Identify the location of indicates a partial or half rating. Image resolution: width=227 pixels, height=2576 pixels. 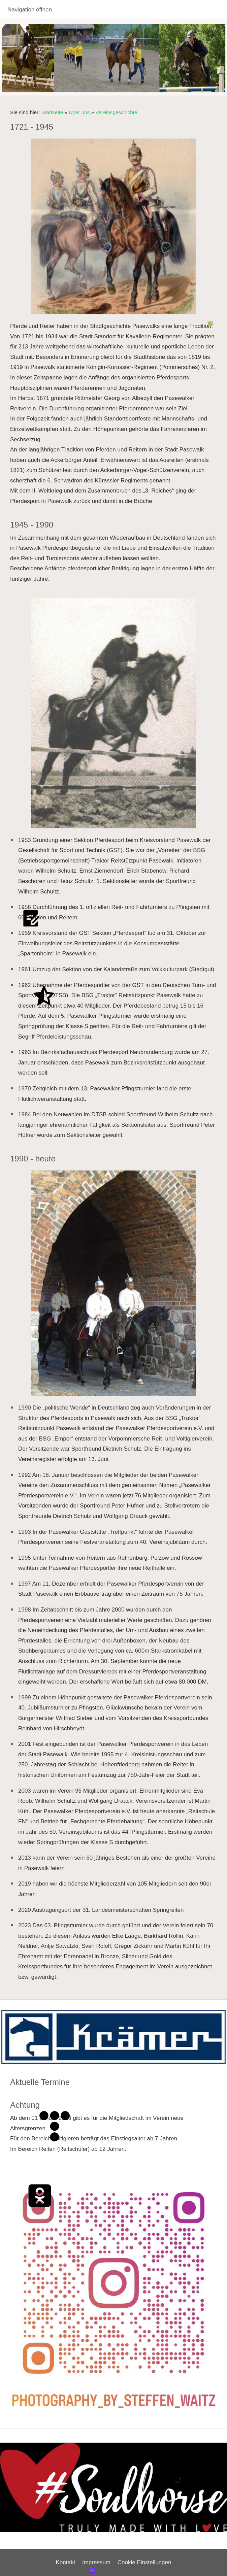
(44, 996).